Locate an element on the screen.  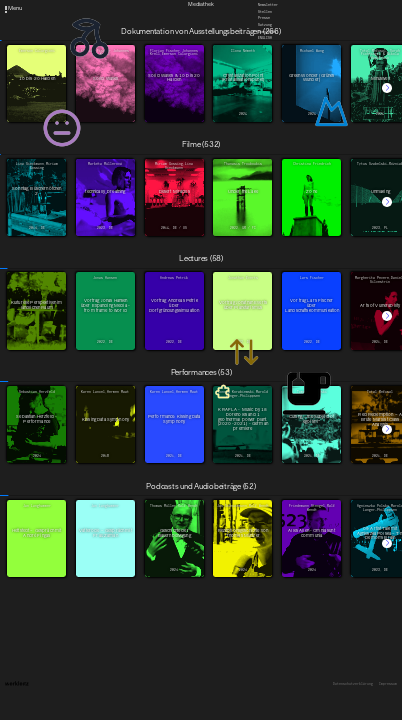
access food and beverage emoji category is located at coordinates (306, 393).